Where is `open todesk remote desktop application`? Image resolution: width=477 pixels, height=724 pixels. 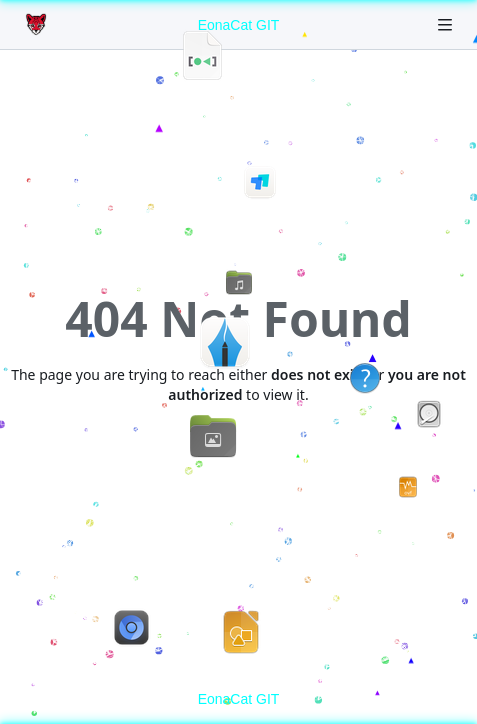
open todesk remote desktop application is located at coordinates (260, 182).